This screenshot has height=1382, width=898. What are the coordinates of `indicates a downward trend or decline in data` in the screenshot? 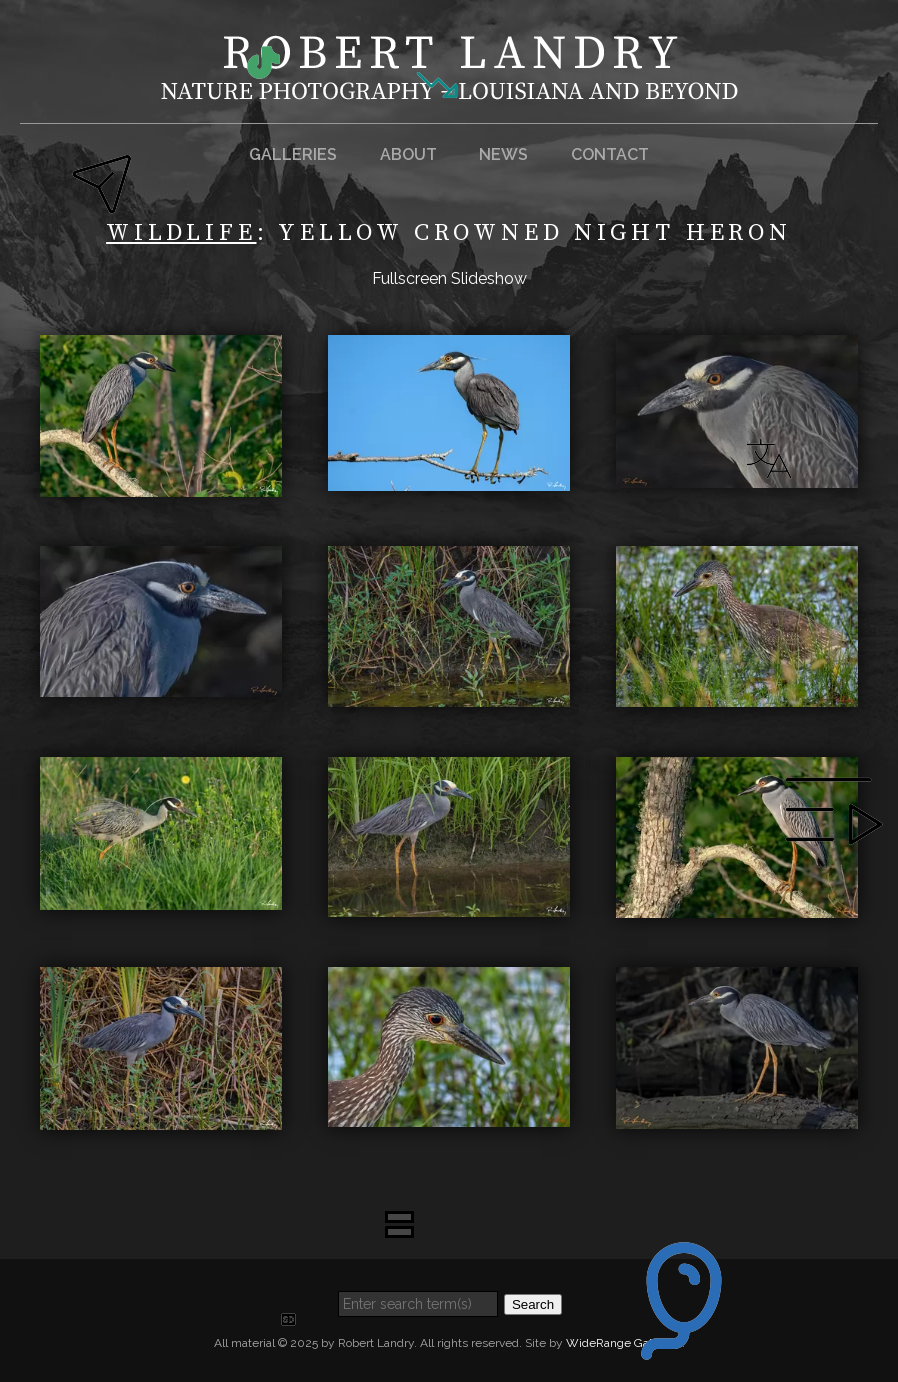 It's located at (437, 85).